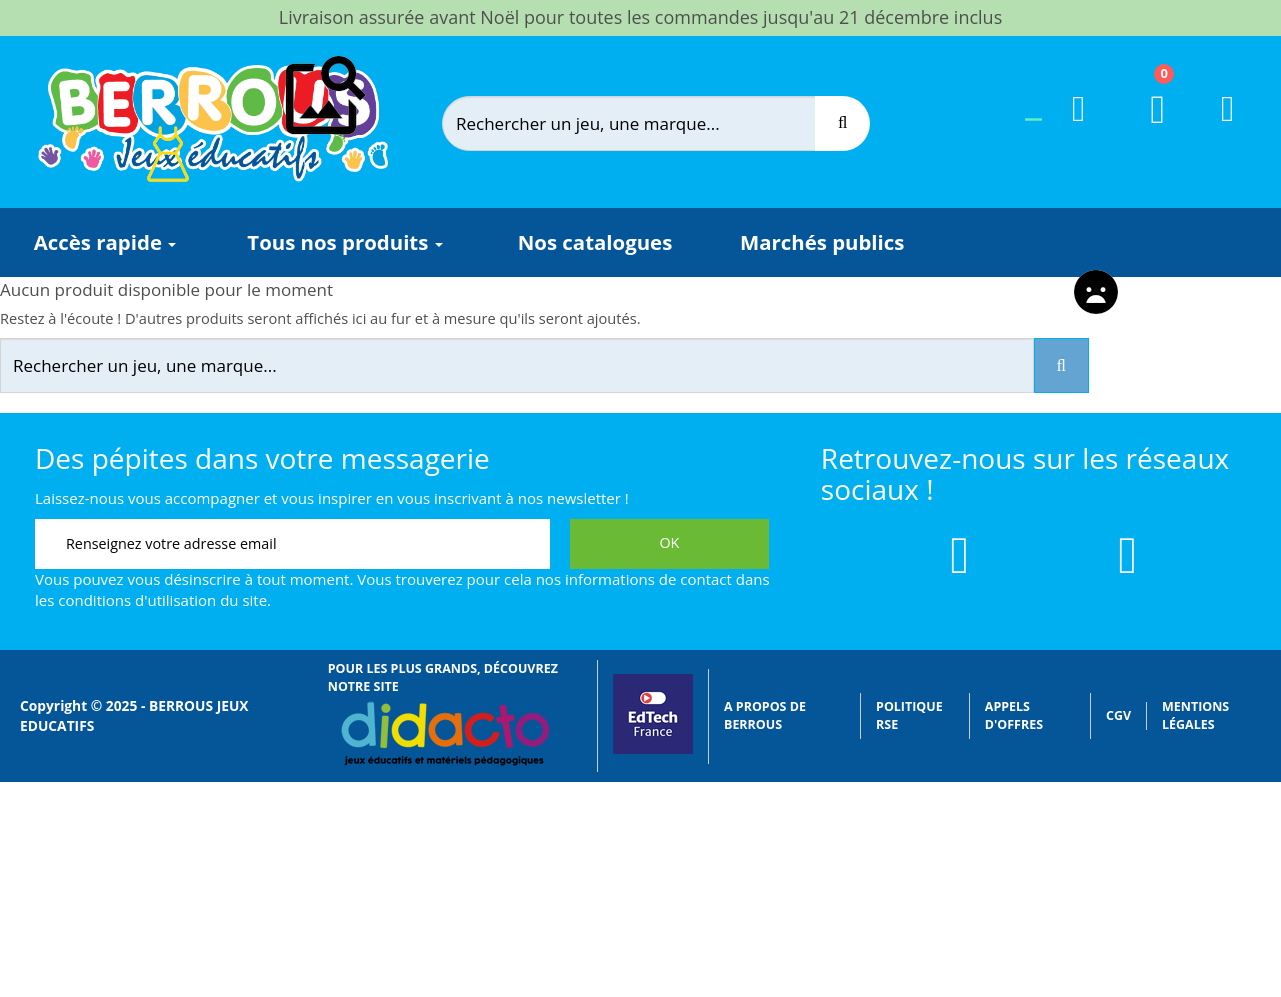  What do you see at coordinates (168, 157) in the screenshot?
I see `browse women's clothing` at bounding box center [168, 157].